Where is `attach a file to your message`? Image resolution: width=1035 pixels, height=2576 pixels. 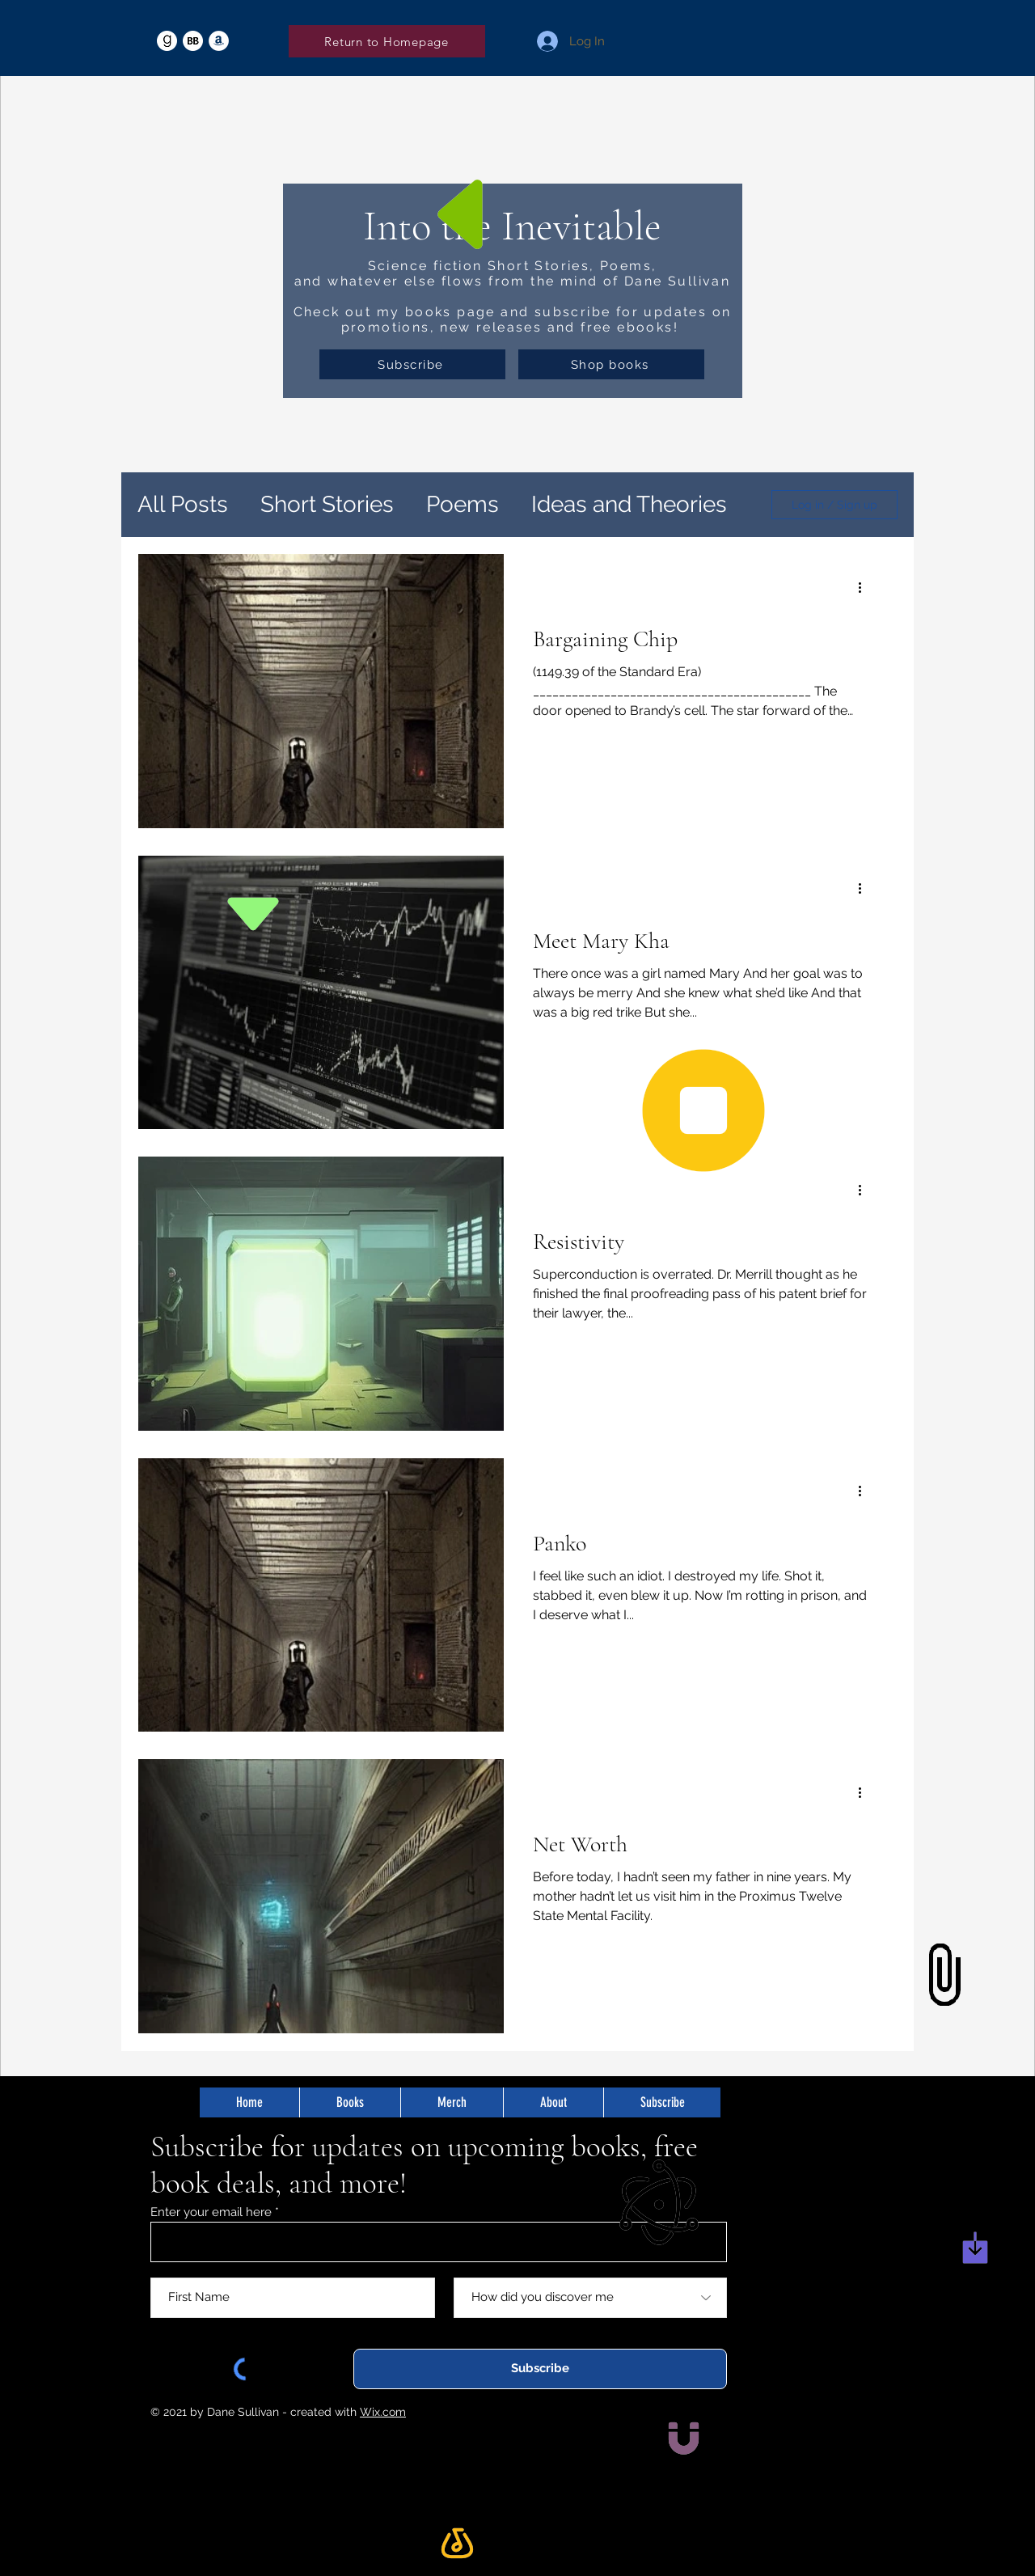 attach a file to your message is located at coordinates (943, 1974).